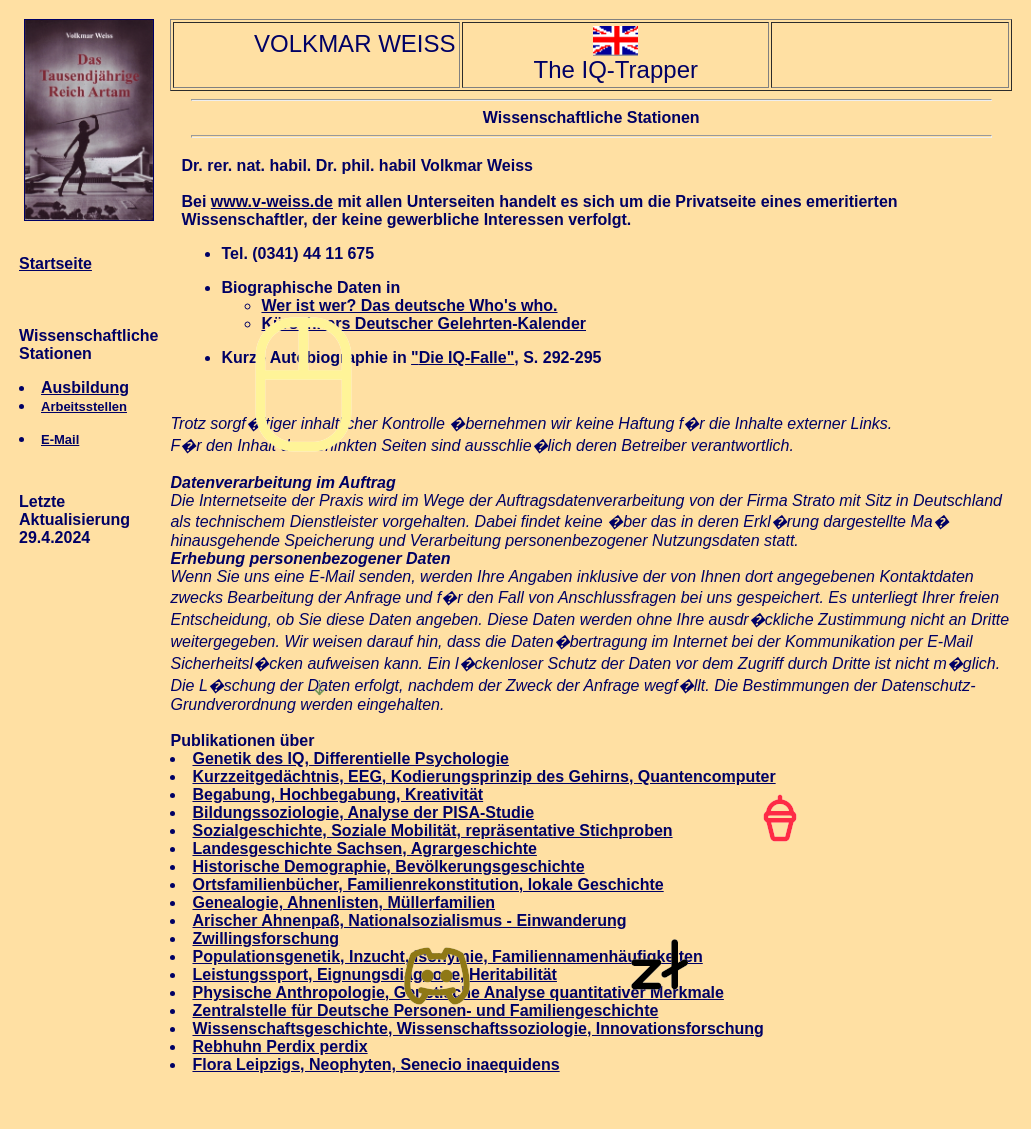 The height and width of the screenshot is (1129, 1031). Describe the element at coordinates (303, 384) in the screenshot. I see `mouse input device settings` at that location.